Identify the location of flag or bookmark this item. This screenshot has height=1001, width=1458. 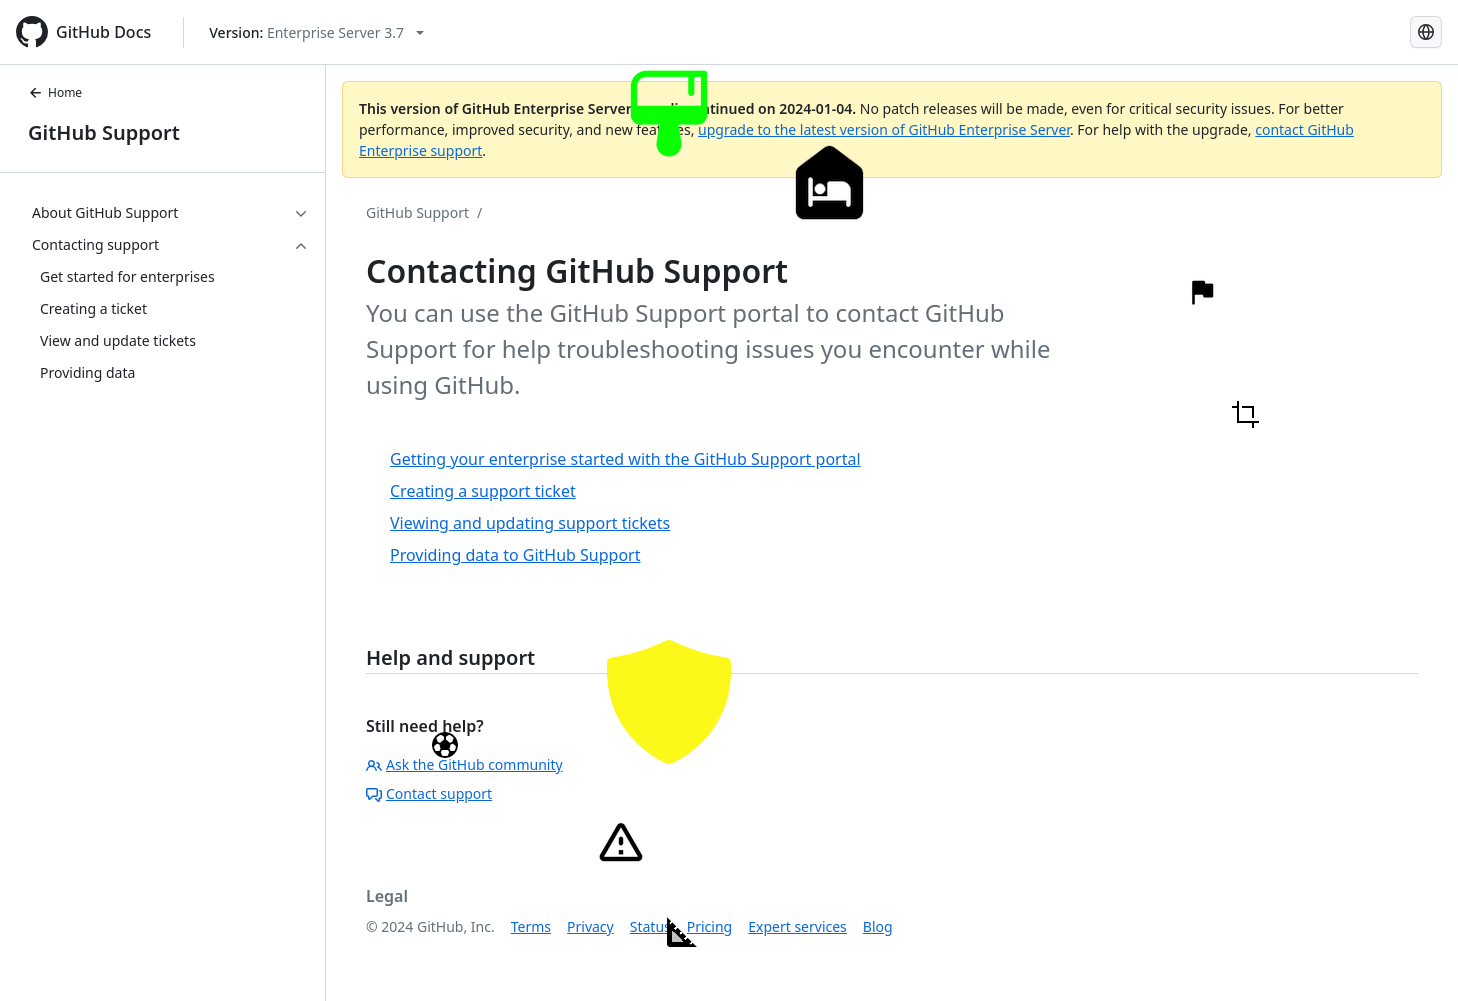
(1202, 292).